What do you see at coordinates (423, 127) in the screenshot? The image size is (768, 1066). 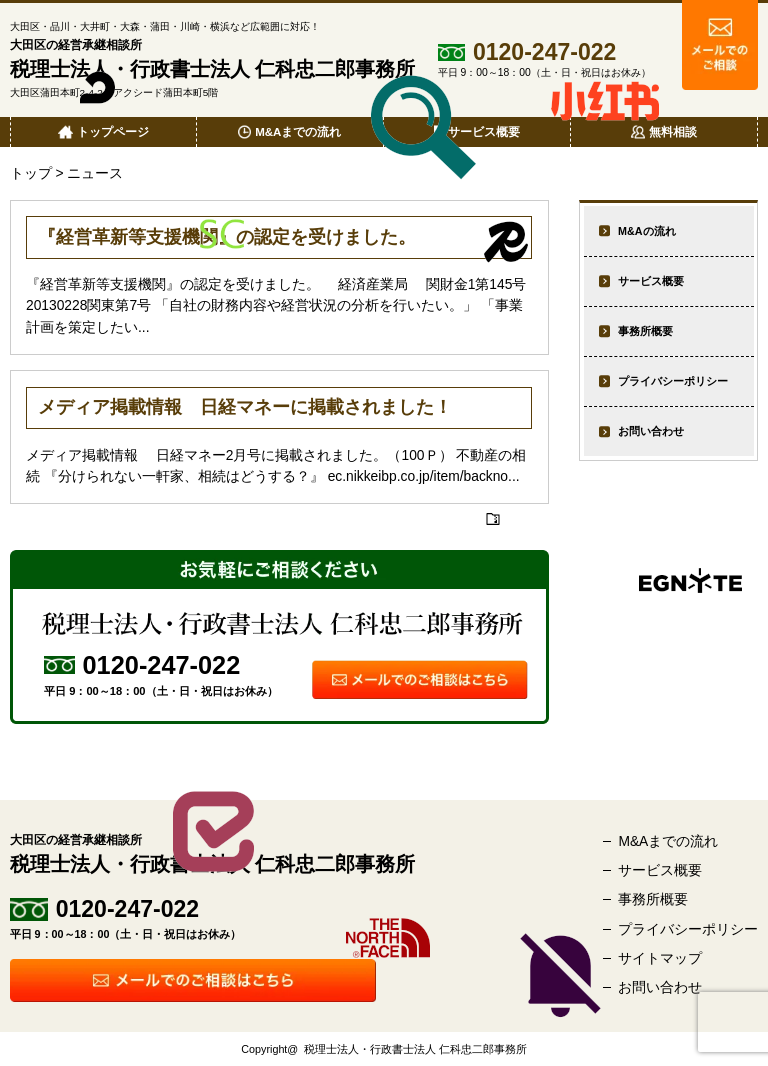 I see `open SearXNG privacy-focused search engine` at bounding box center [423, 127].